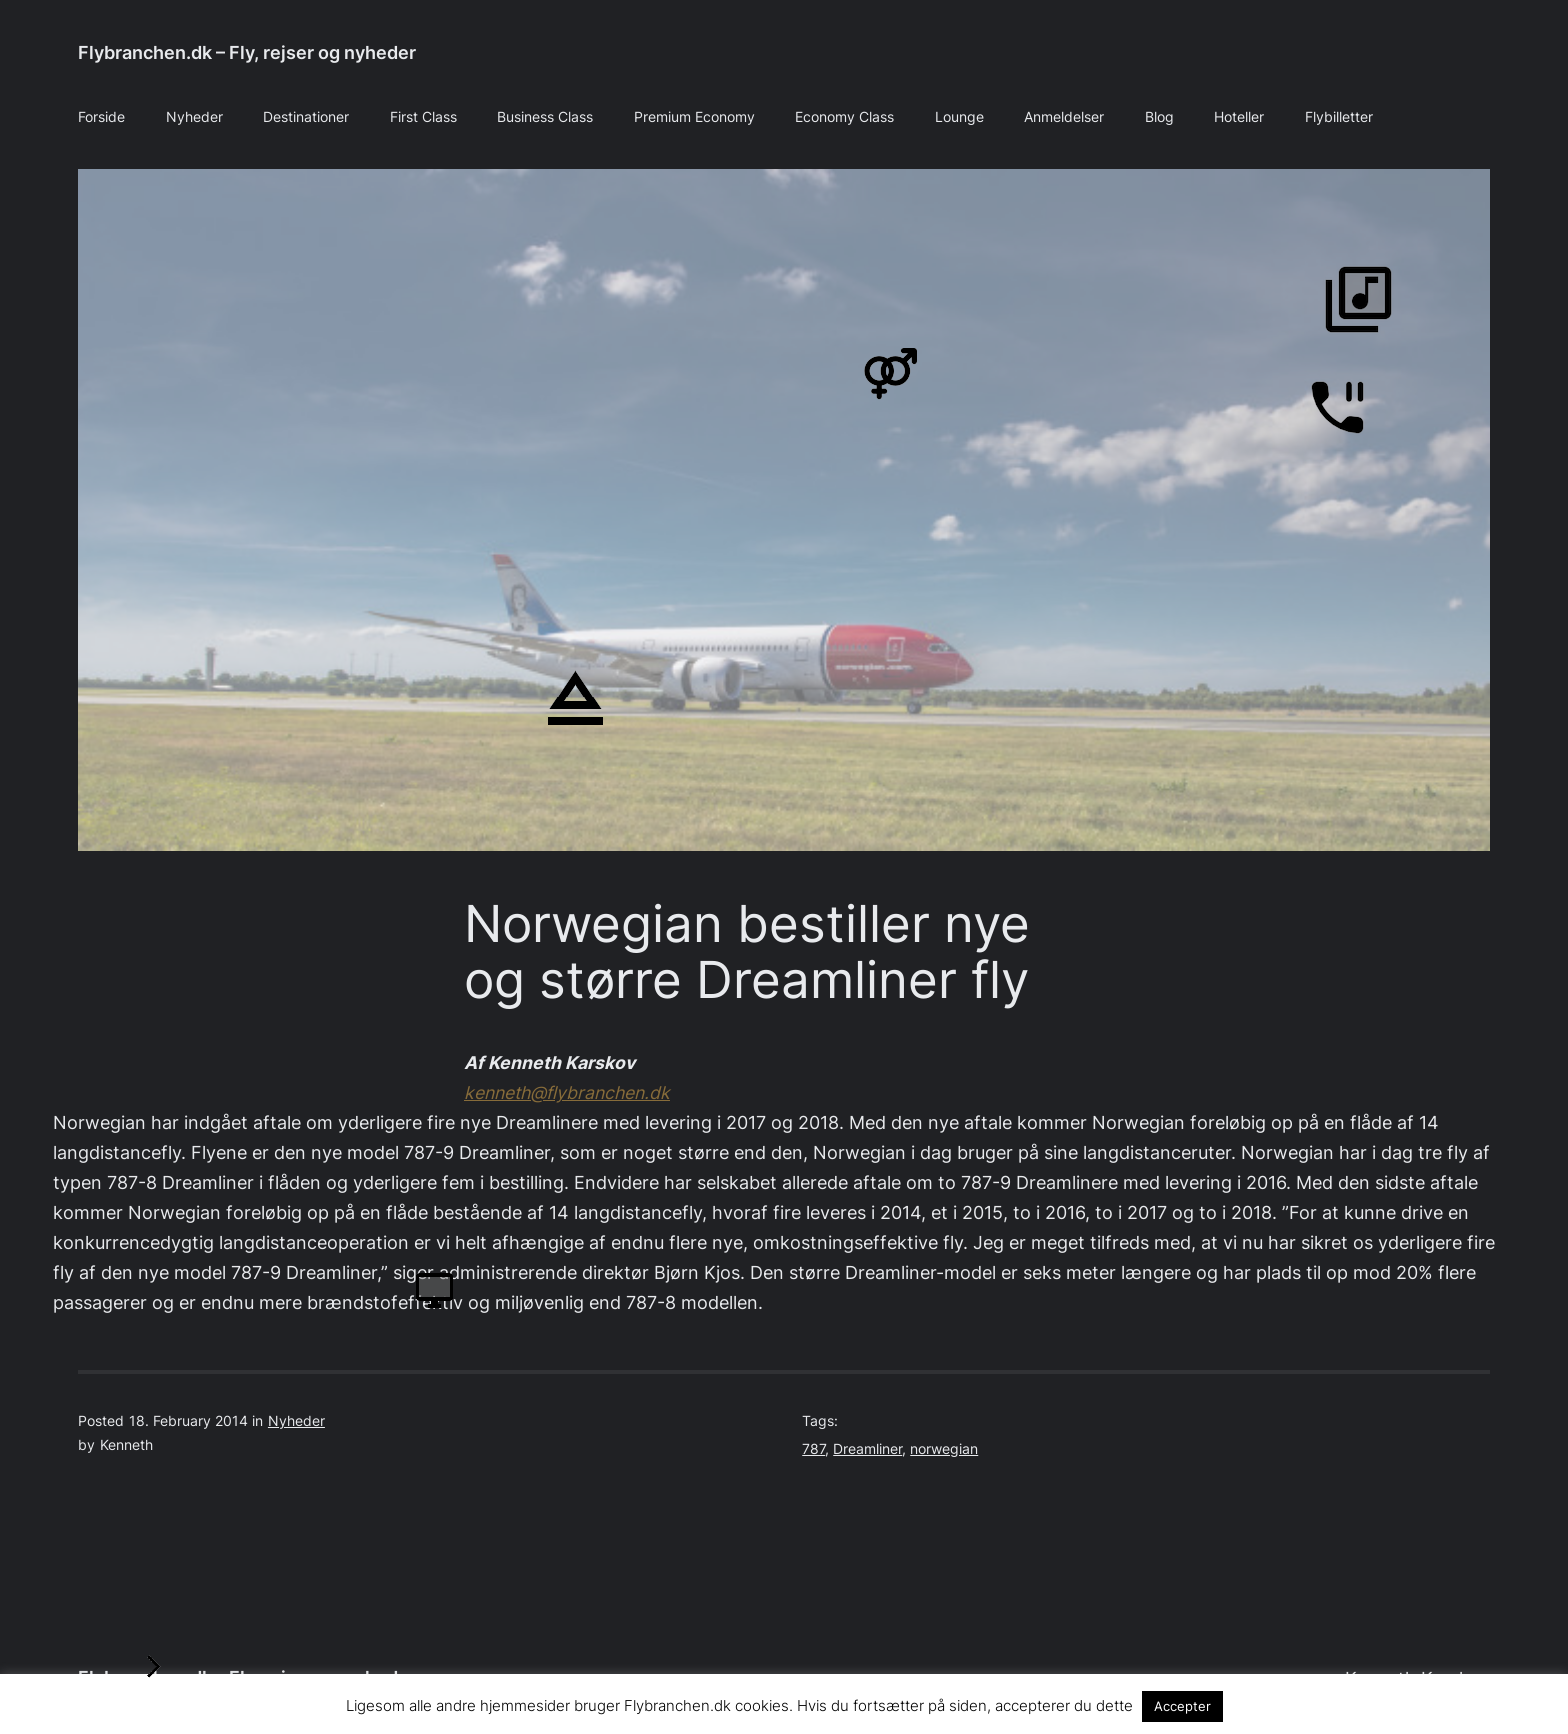 The height and width of the screenshot is (1734, 1568). I want to click on access your music library, so click(1358, 299).